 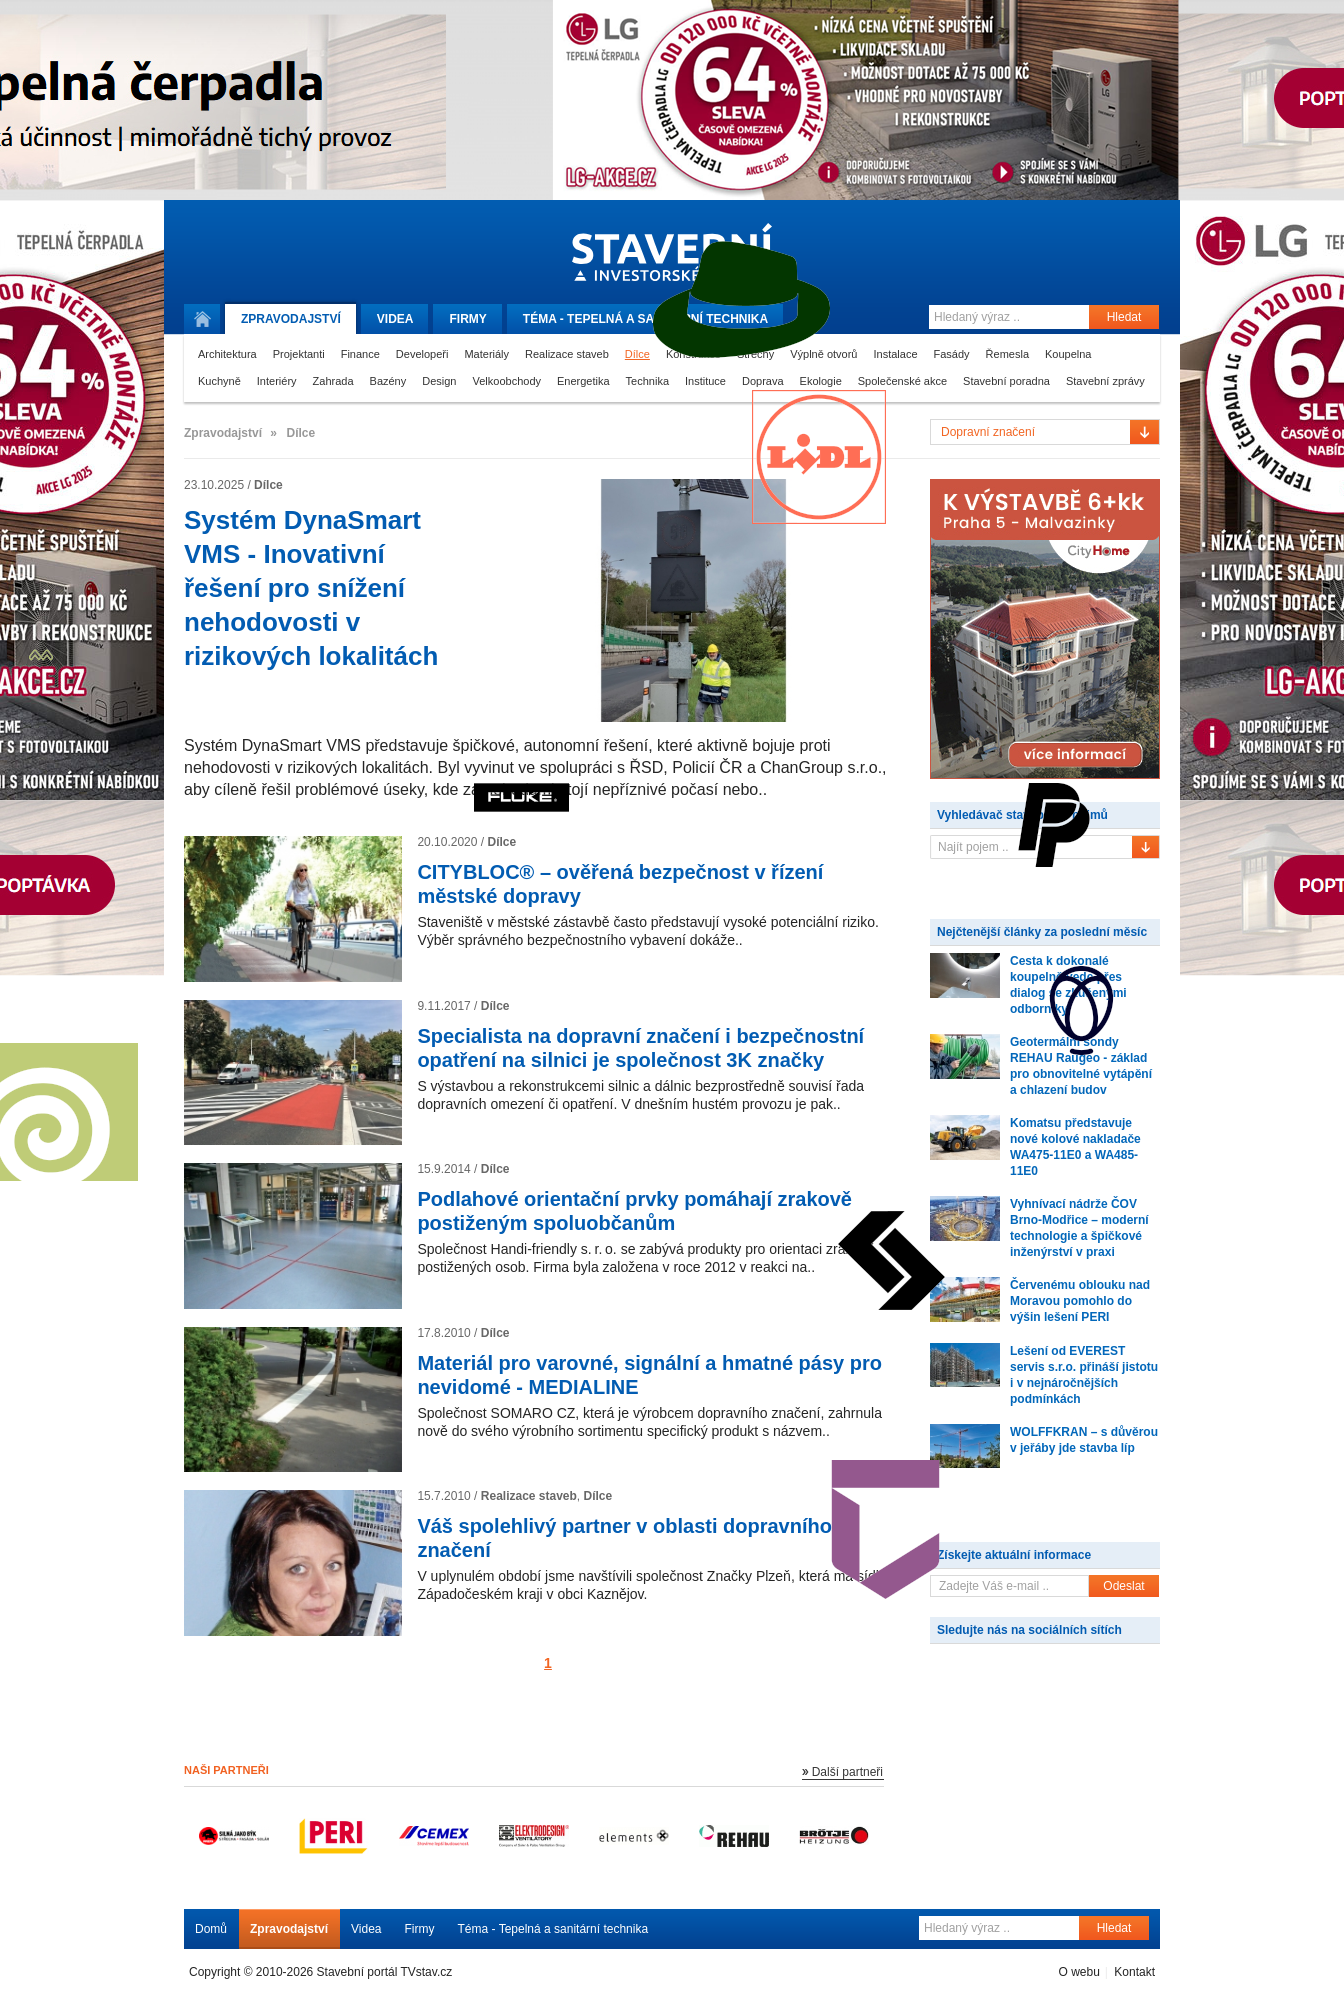 I want to click on momenteo app logo, so click(x=41, y=655).